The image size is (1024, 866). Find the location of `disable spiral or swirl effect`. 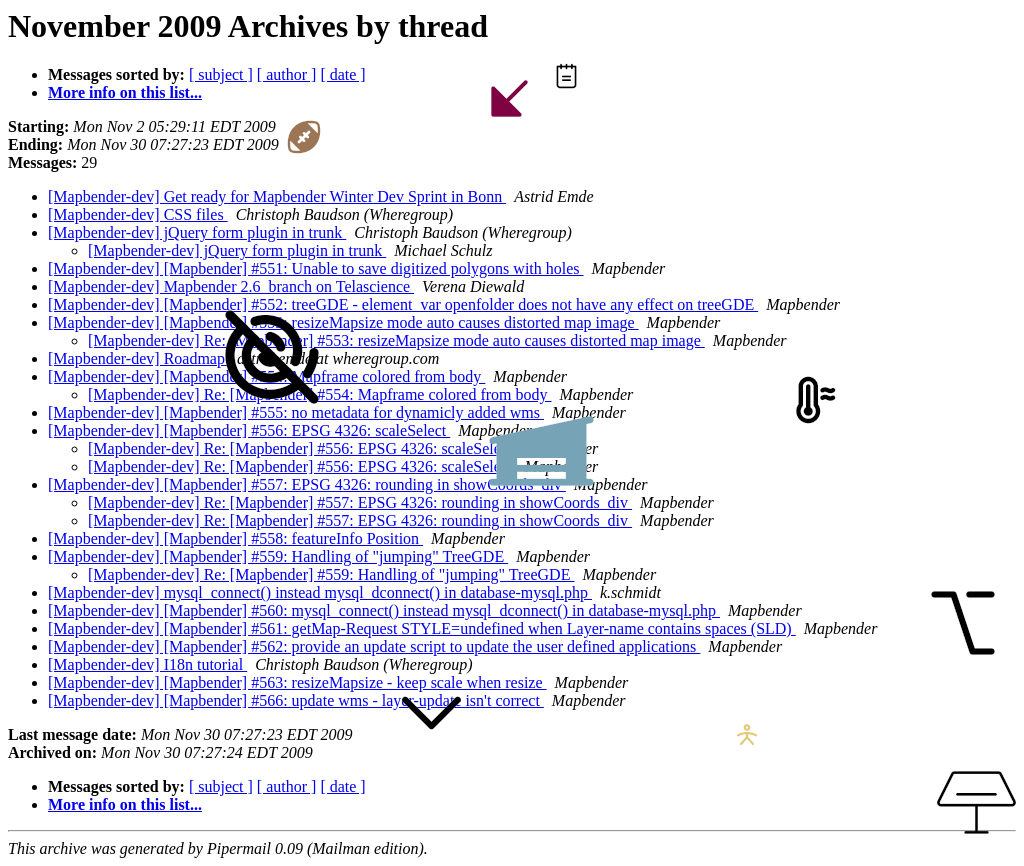

disable spiral or swirl effect is located at coordinates (272, 357).